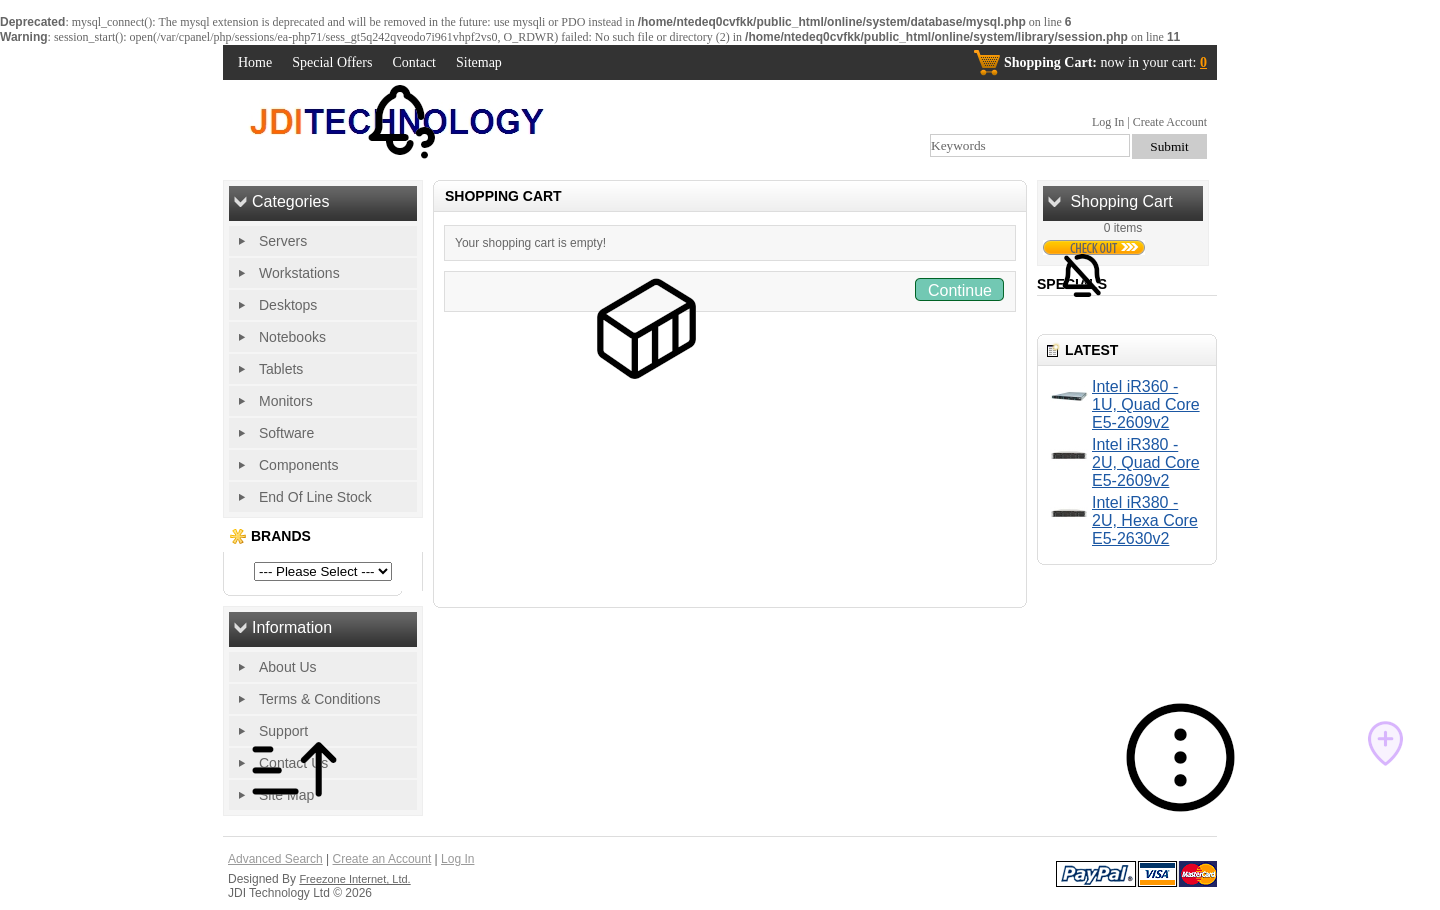 The height and width of the screenshot is (910, 1440). What do you see at coordinates (400, 120) in the screenshot?
I see `notification settings help or FAQ` at bounding box center [400, 120].